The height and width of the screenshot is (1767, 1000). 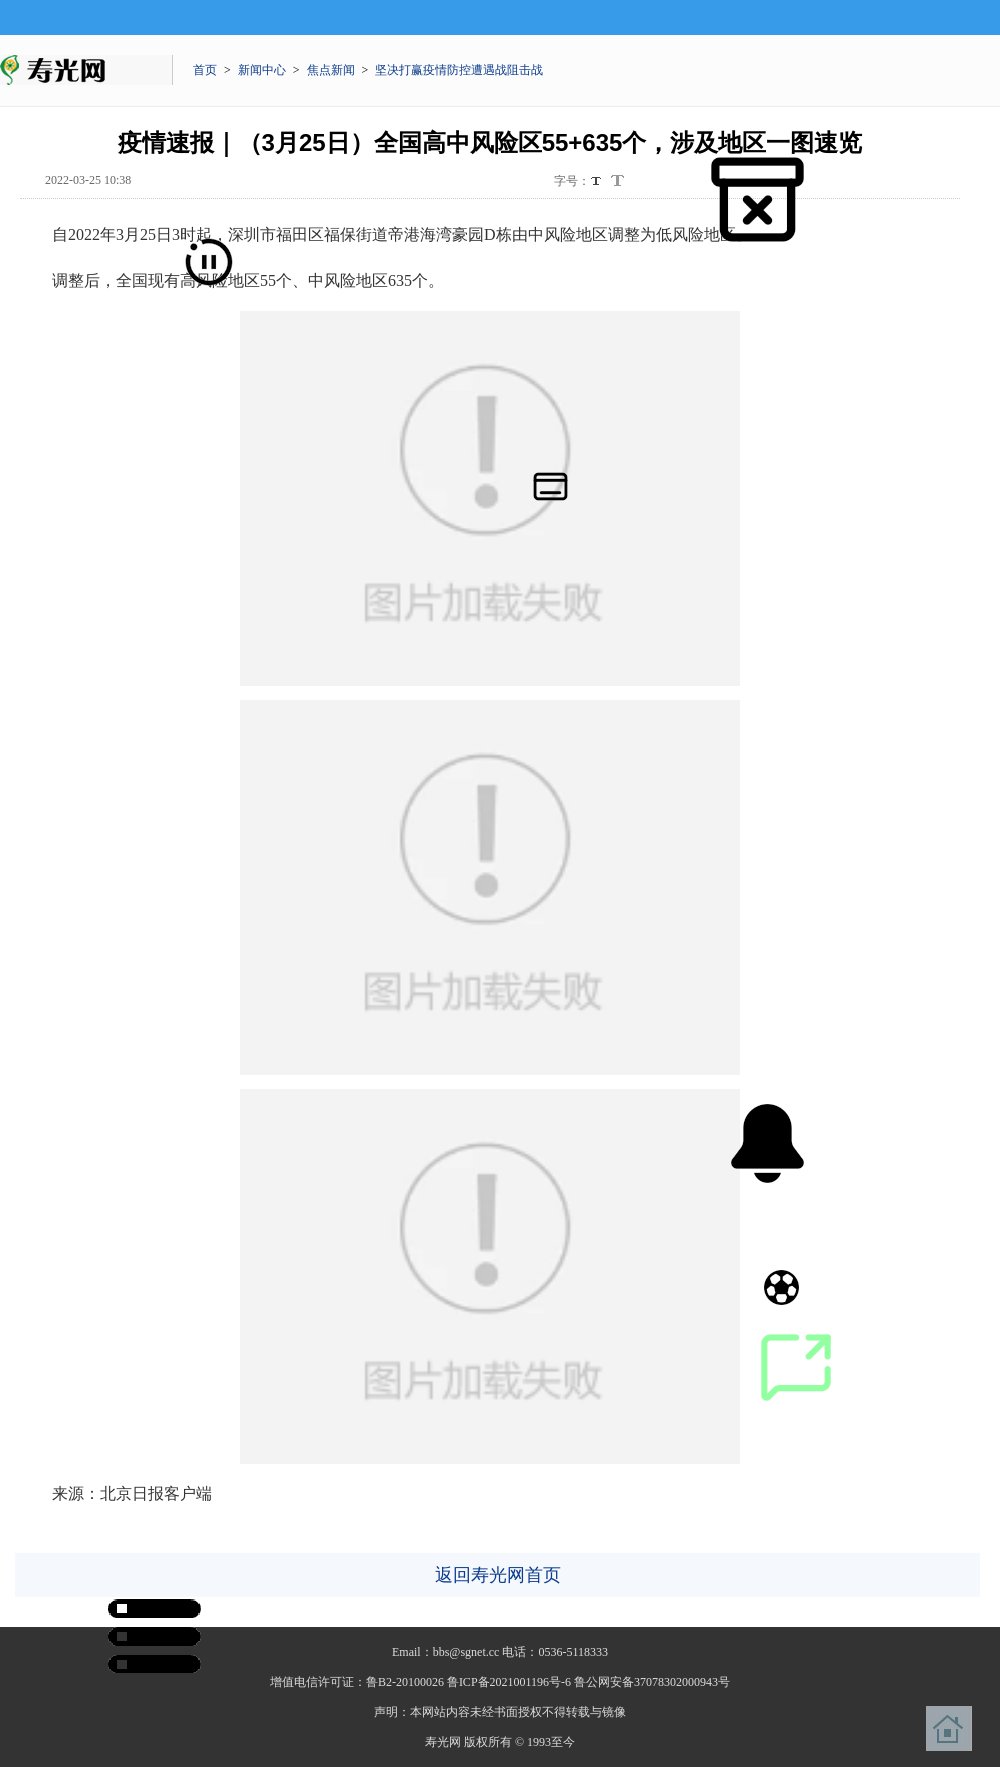 I want to click on view device storage settings, so click(x=154, y=1636).